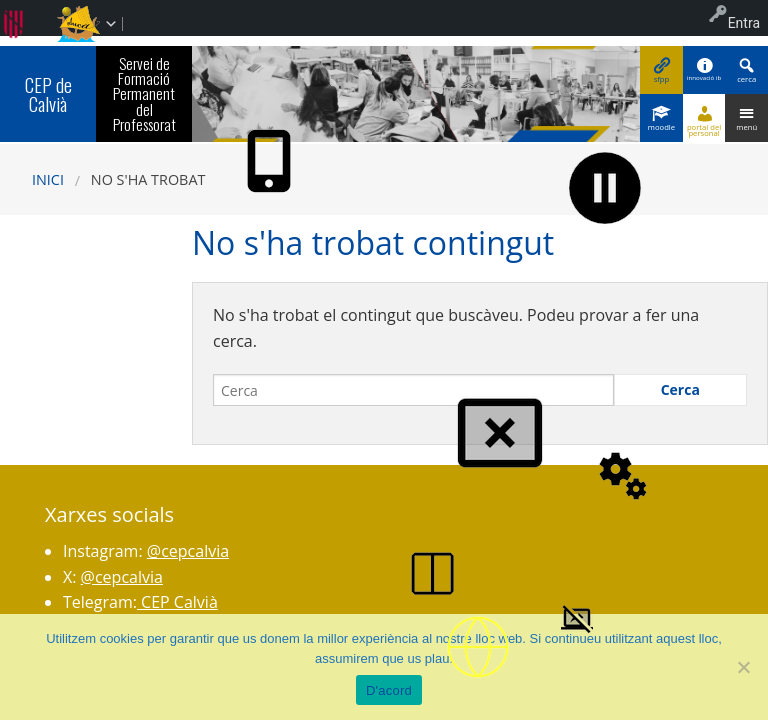  What do you see at coordinates (605, 188) in the screenshot?
I see `pause media playback` at bounding box center [605, 188].